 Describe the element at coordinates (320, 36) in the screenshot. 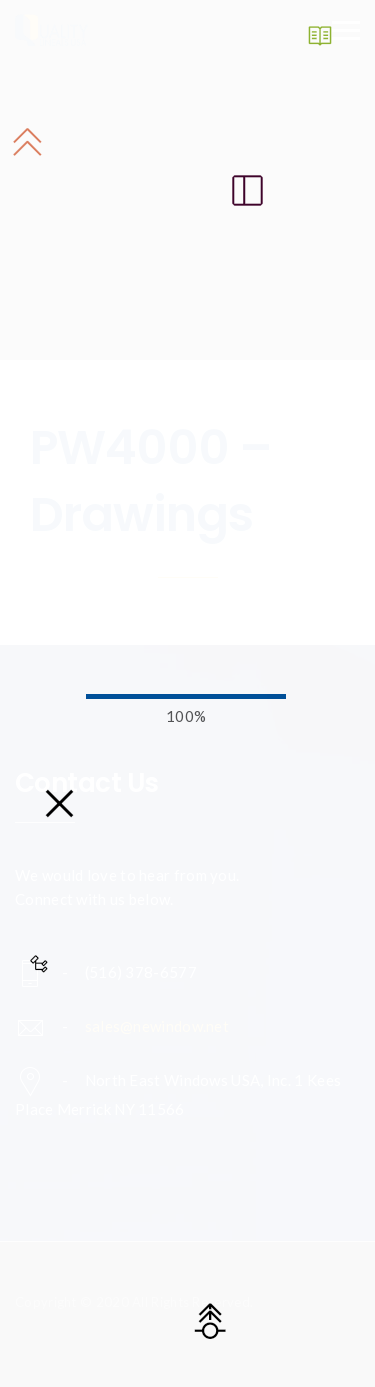

I see `open documentation or help guide` at that location.